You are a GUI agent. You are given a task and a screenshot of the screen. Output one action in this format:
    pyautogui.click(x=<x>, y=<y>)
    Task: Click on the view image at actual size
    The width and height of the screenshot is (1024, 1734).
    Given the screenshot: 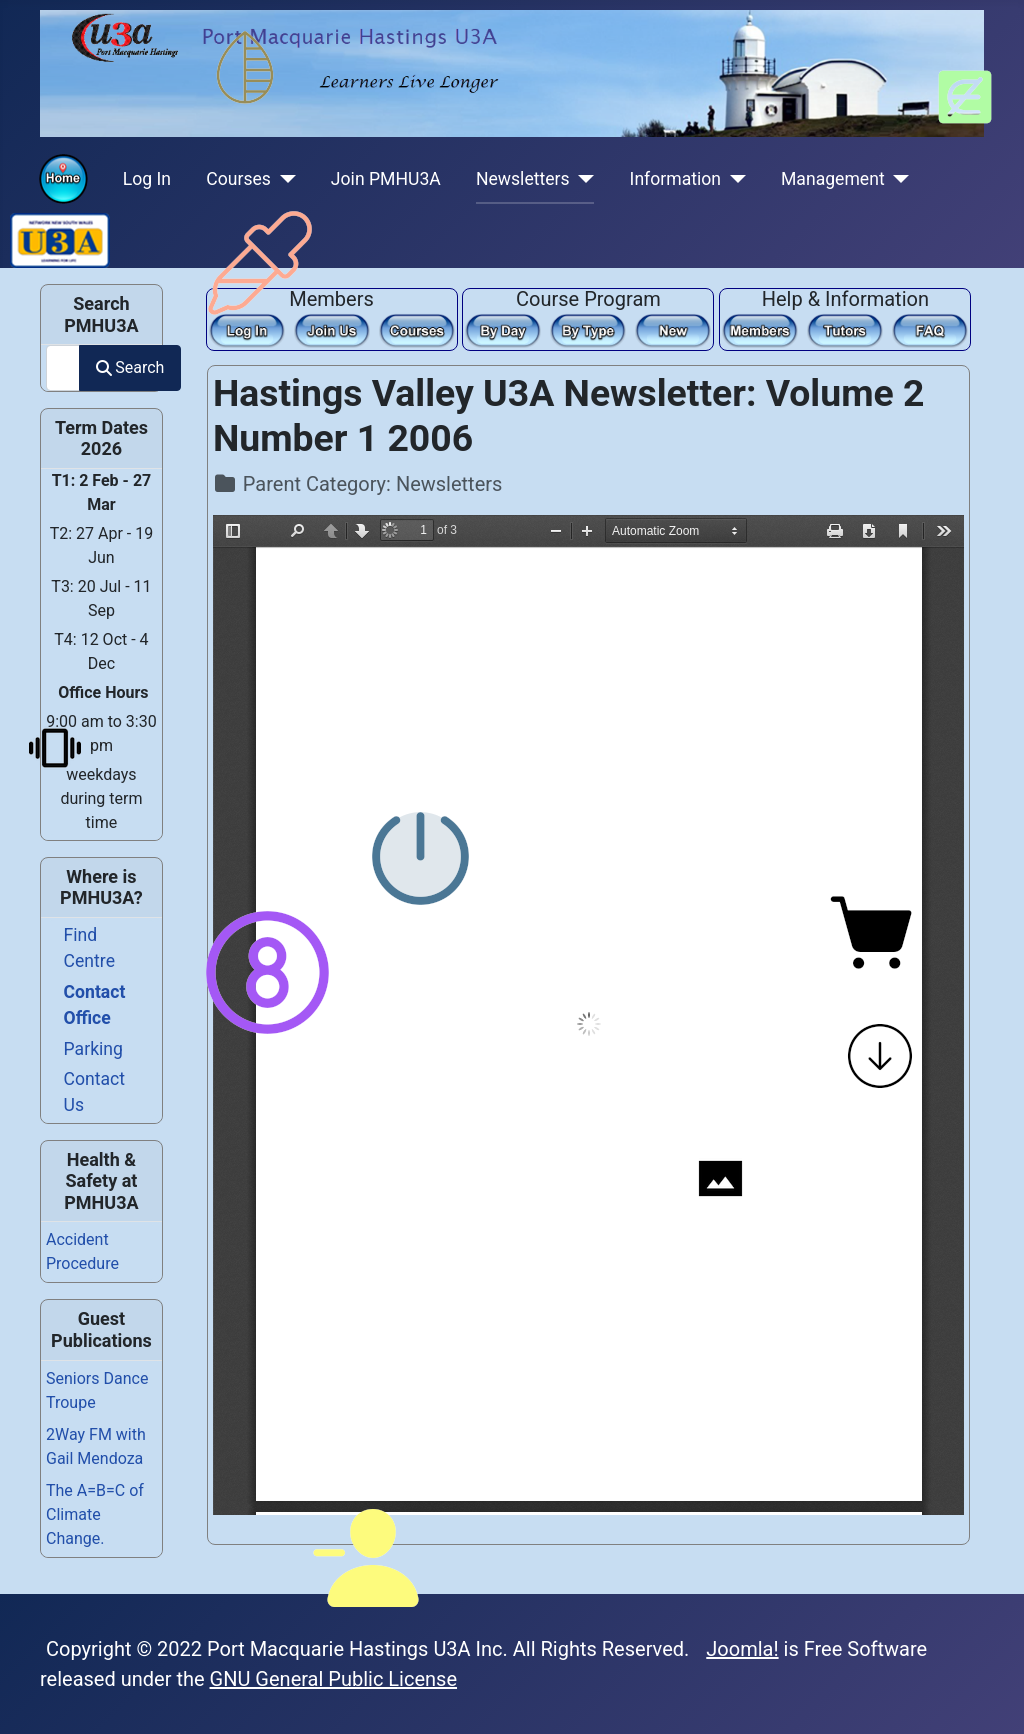 What is the action you would take?
    pyautogui.click(x=720, y=1178)
    